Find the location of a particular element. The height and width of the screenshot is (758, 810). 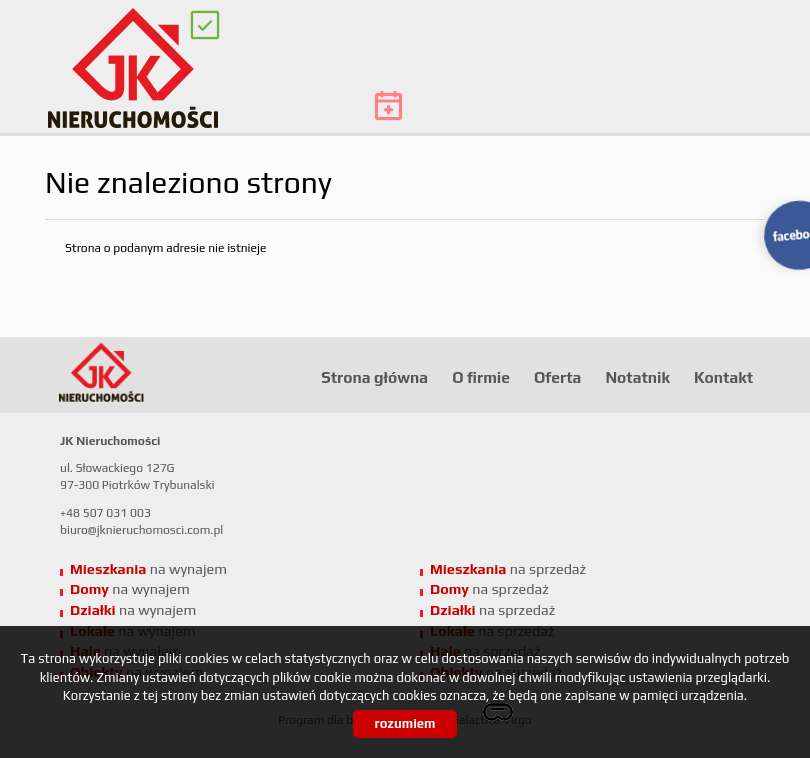

mark a task or item as complete is located at coordinates (205, 25).